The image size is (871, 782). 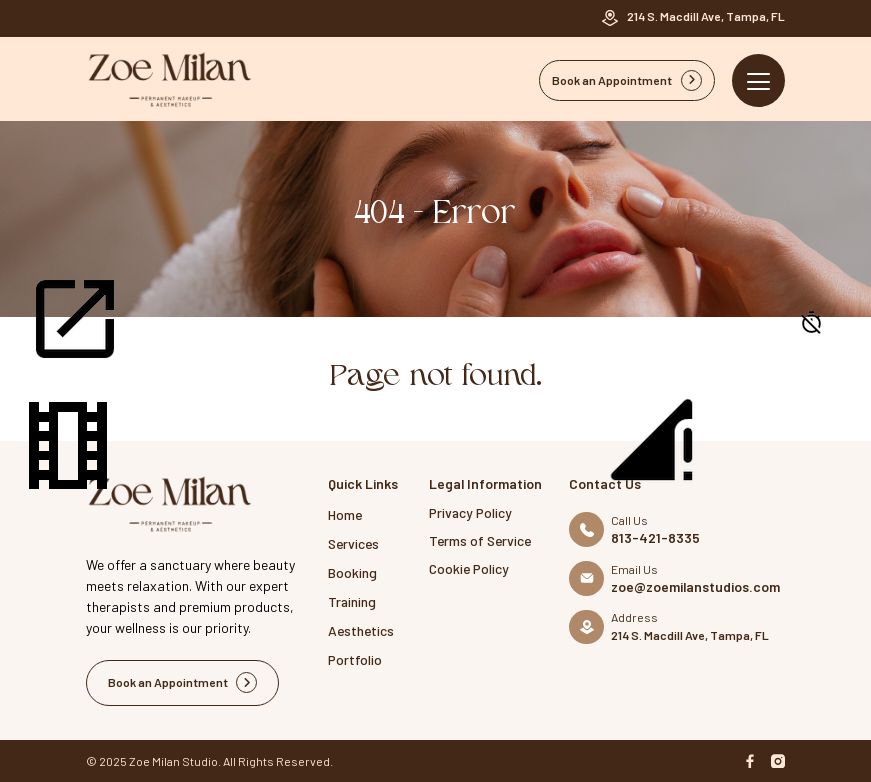 I want to click on open link in a new window or tab, so click(x=75, y=319).